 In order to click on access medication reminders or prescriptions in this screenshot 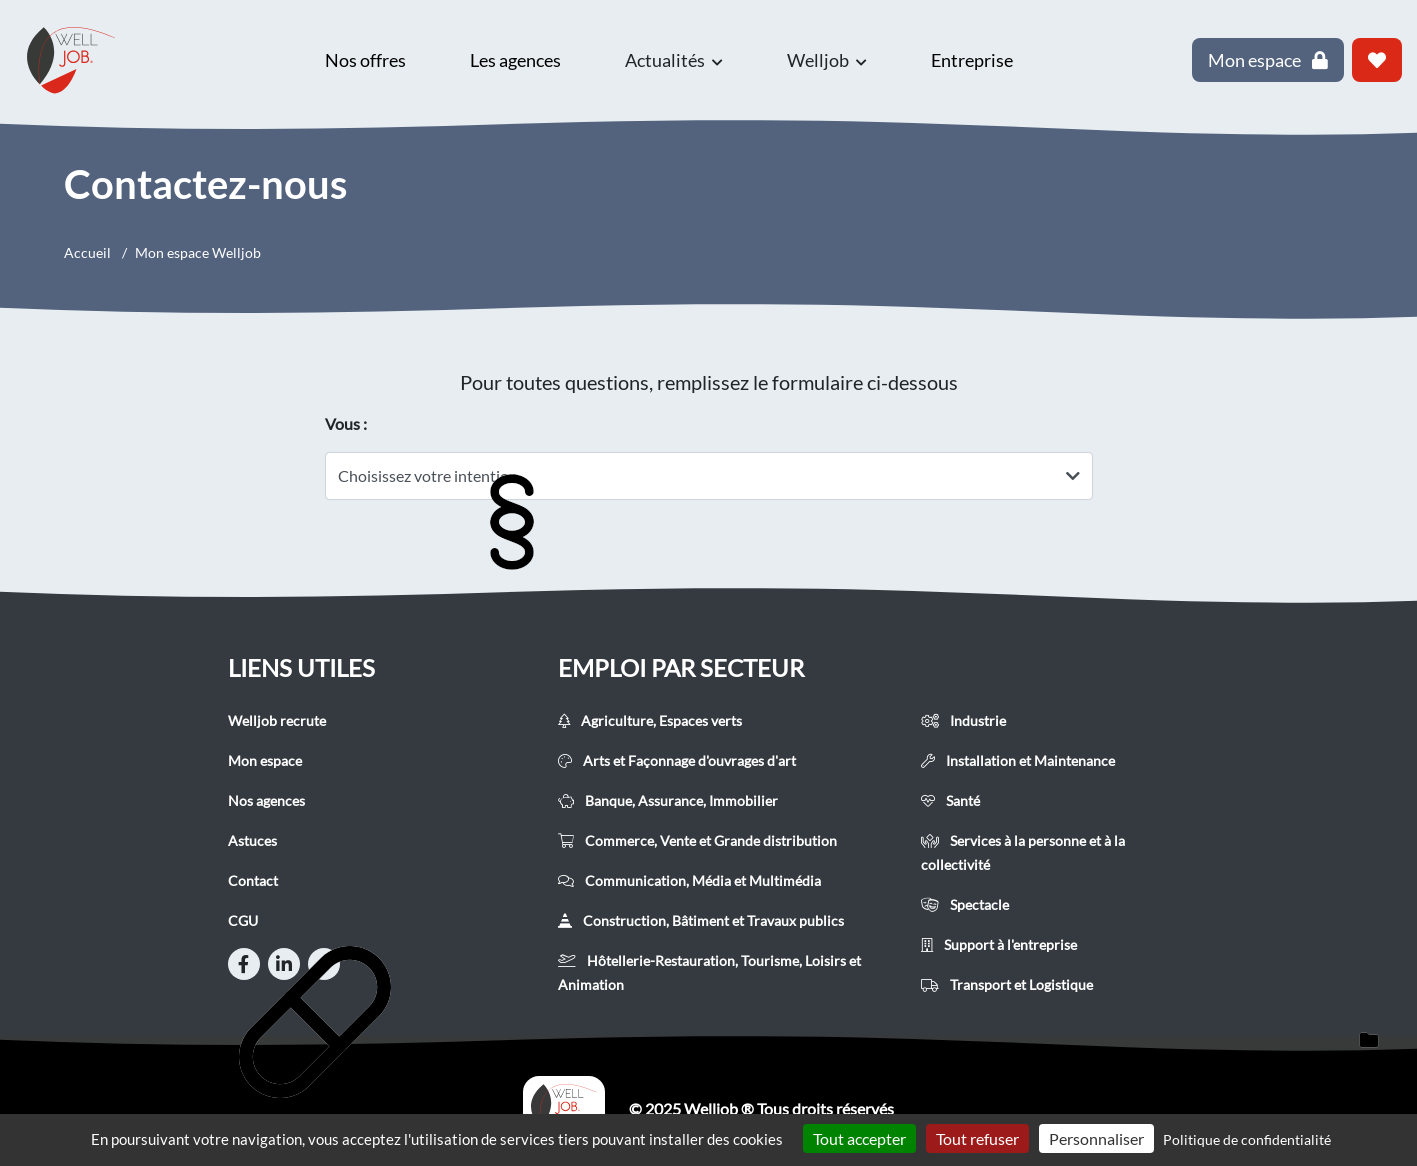, I will do `click(315, 1022)`.